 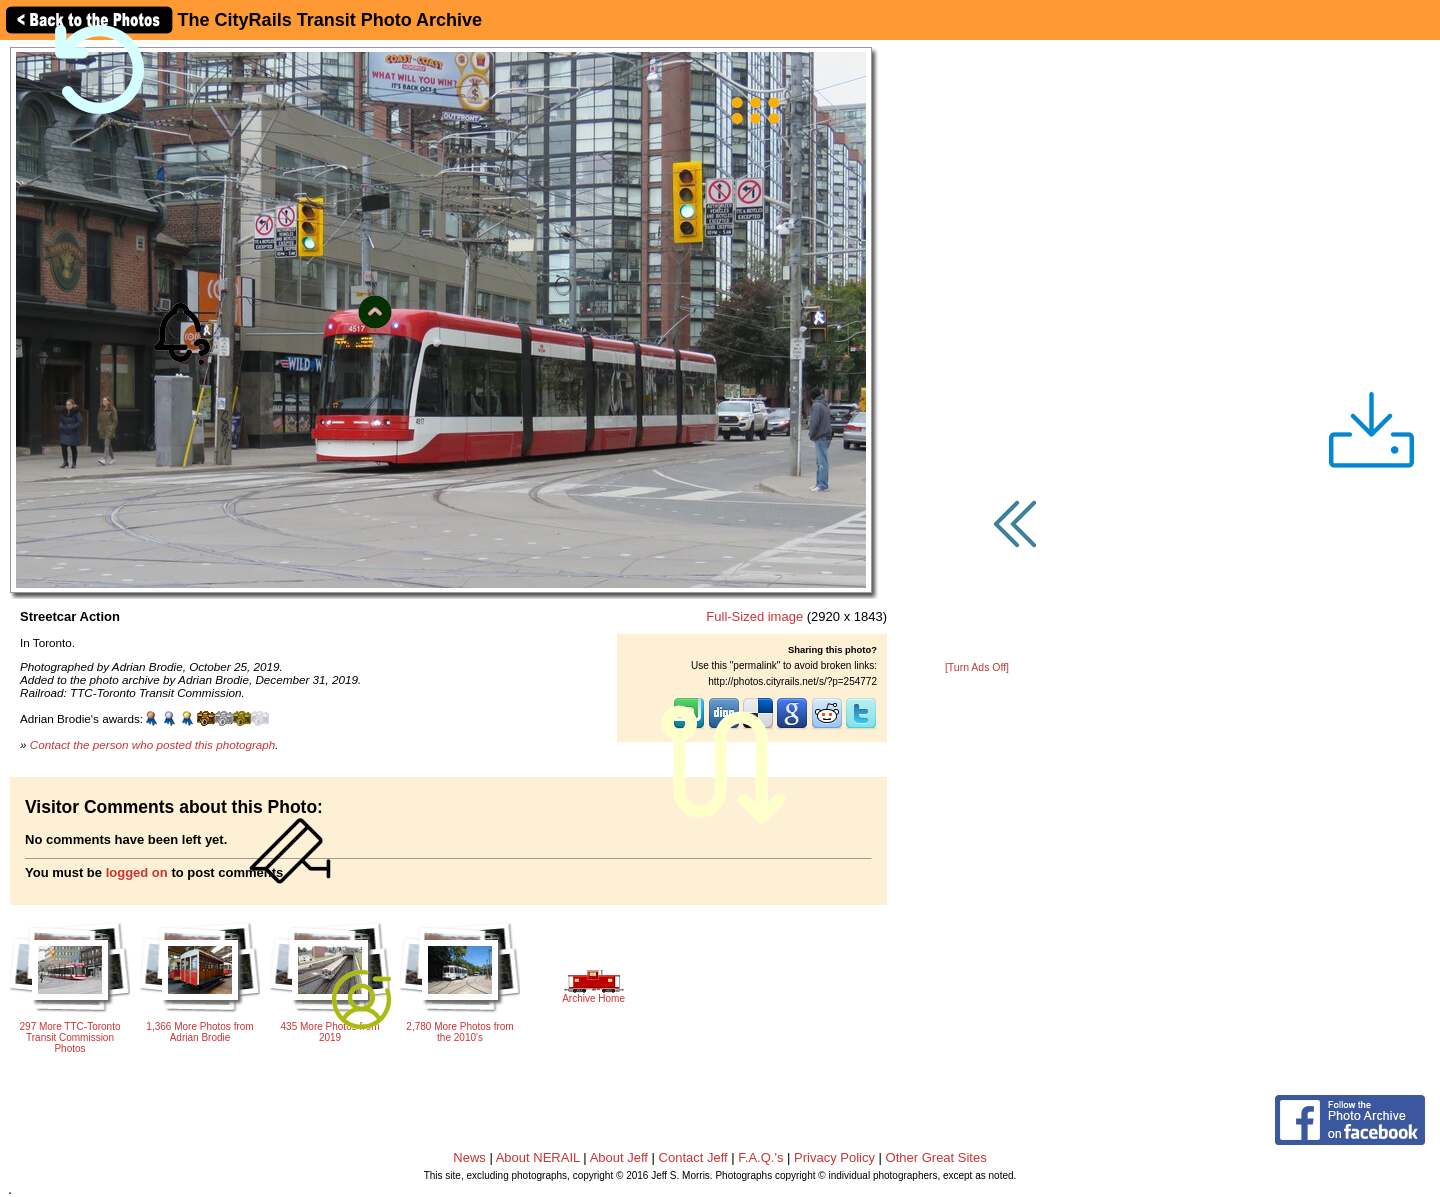 What do you see at coordinates (361, 999) in the screenshot?
I see `remove a user from your contacts` at bounding box center [361, 999].